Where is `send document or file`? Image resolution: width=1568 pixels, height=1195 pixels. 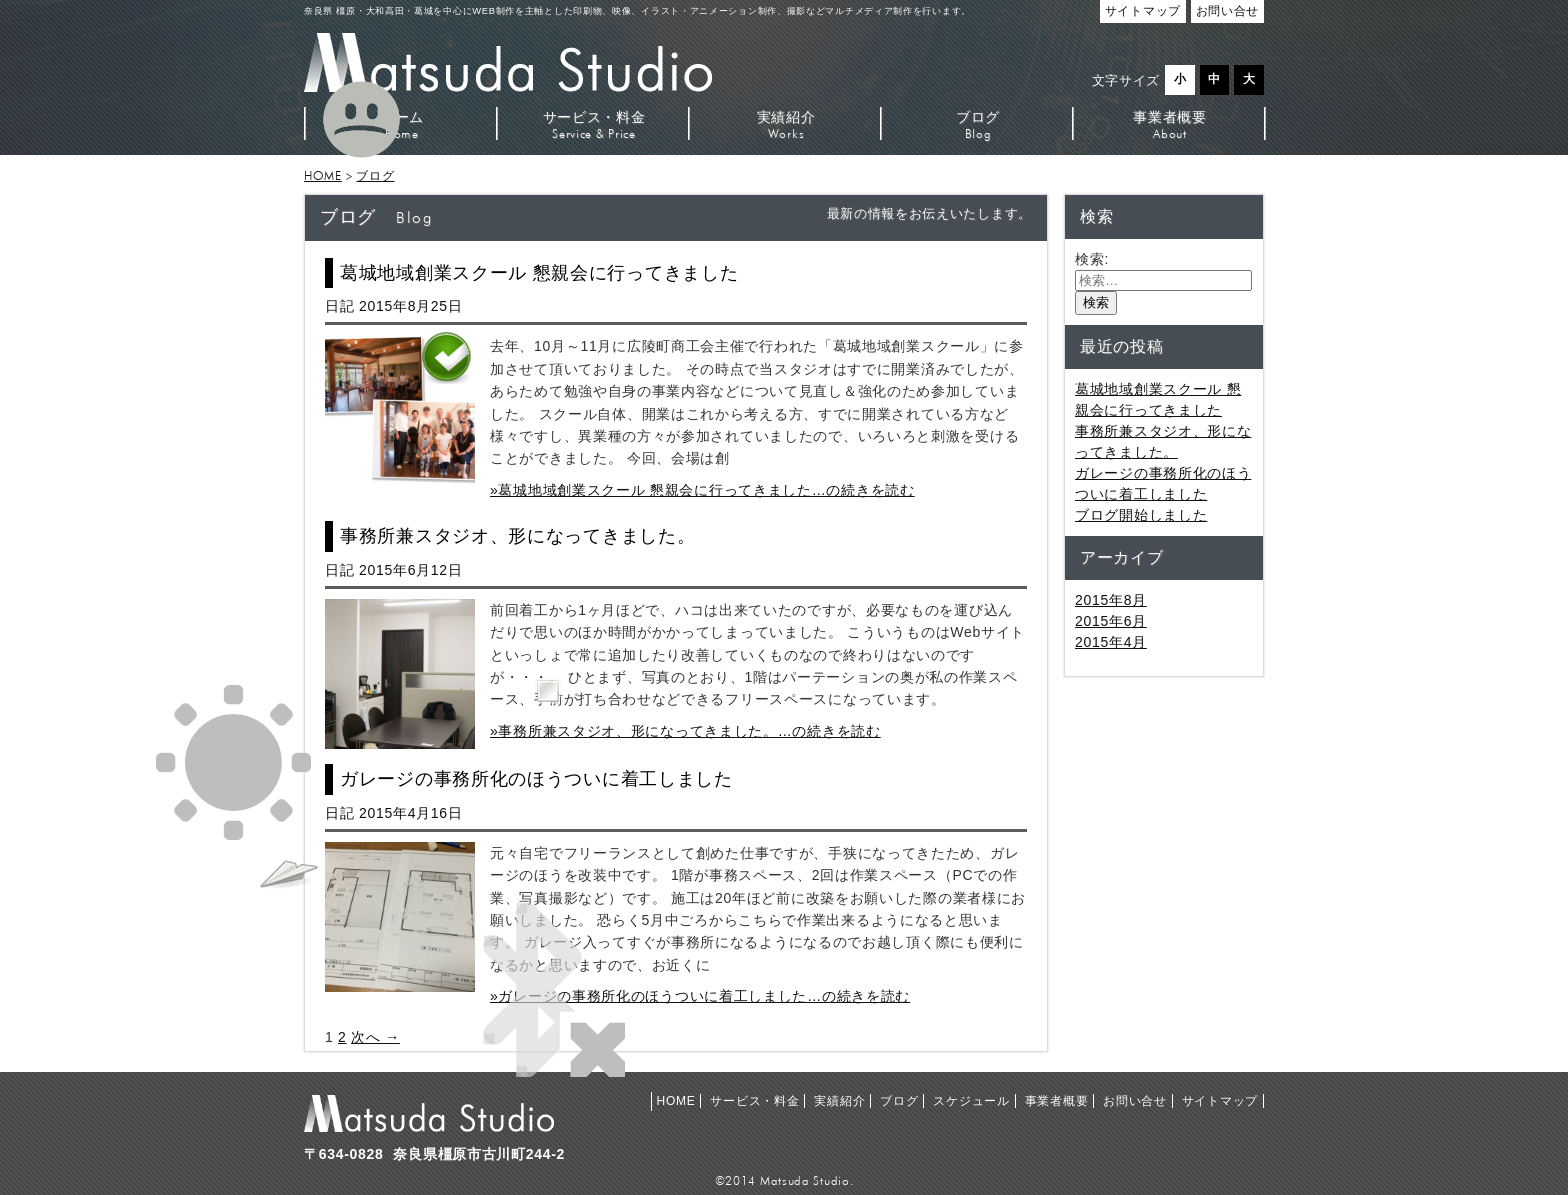
send document or file is located at coordinates (289, 875).